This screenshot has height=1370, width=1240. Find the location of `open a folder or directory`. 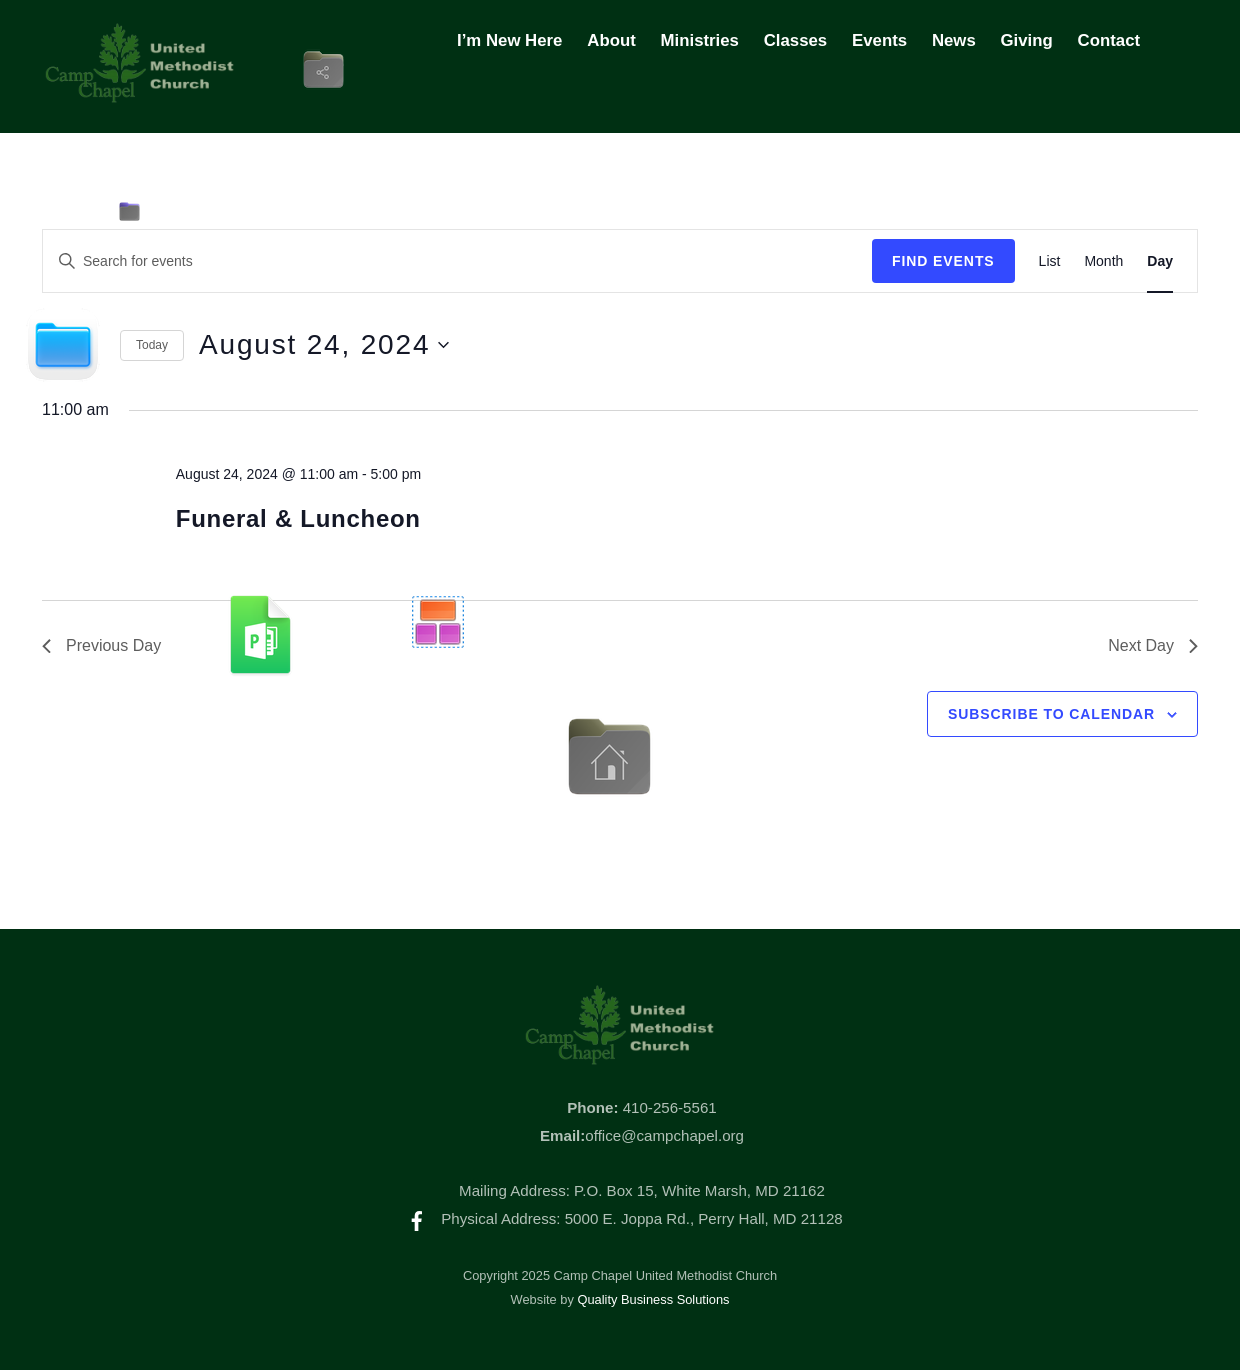

open a folder or directory is located at coordinates (129, 211).